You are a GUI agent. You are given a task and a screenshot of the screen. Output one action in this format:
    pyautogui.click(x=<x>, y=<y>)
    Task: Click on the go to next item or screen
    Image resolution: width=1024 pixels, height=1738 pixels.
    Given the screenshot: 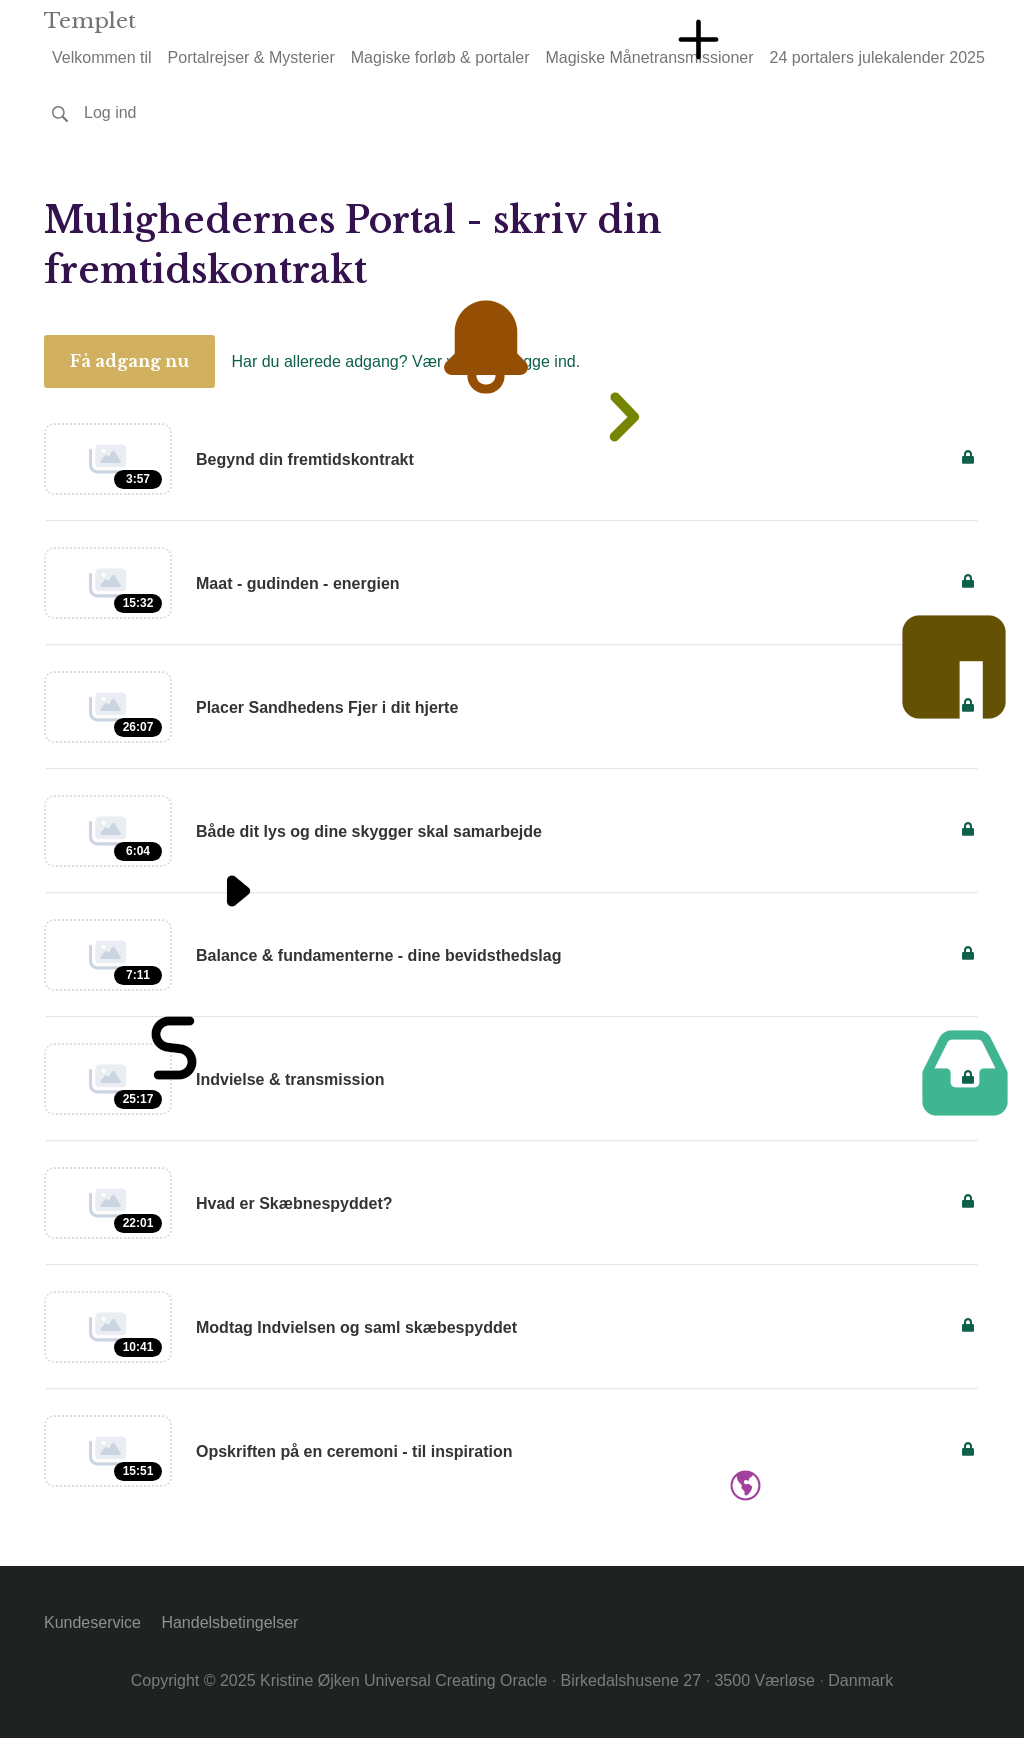 What is the action you would take?
    pyautogui.click(x=236, y=891)
    